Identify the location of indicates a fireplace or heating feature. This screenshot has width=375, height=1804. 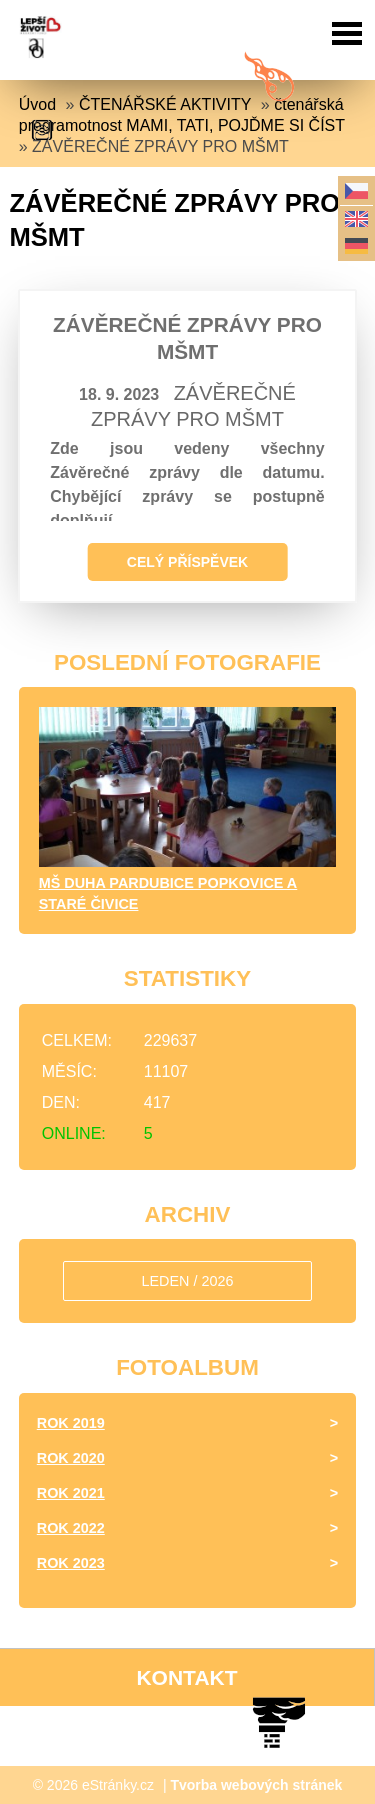
(279, 1723).